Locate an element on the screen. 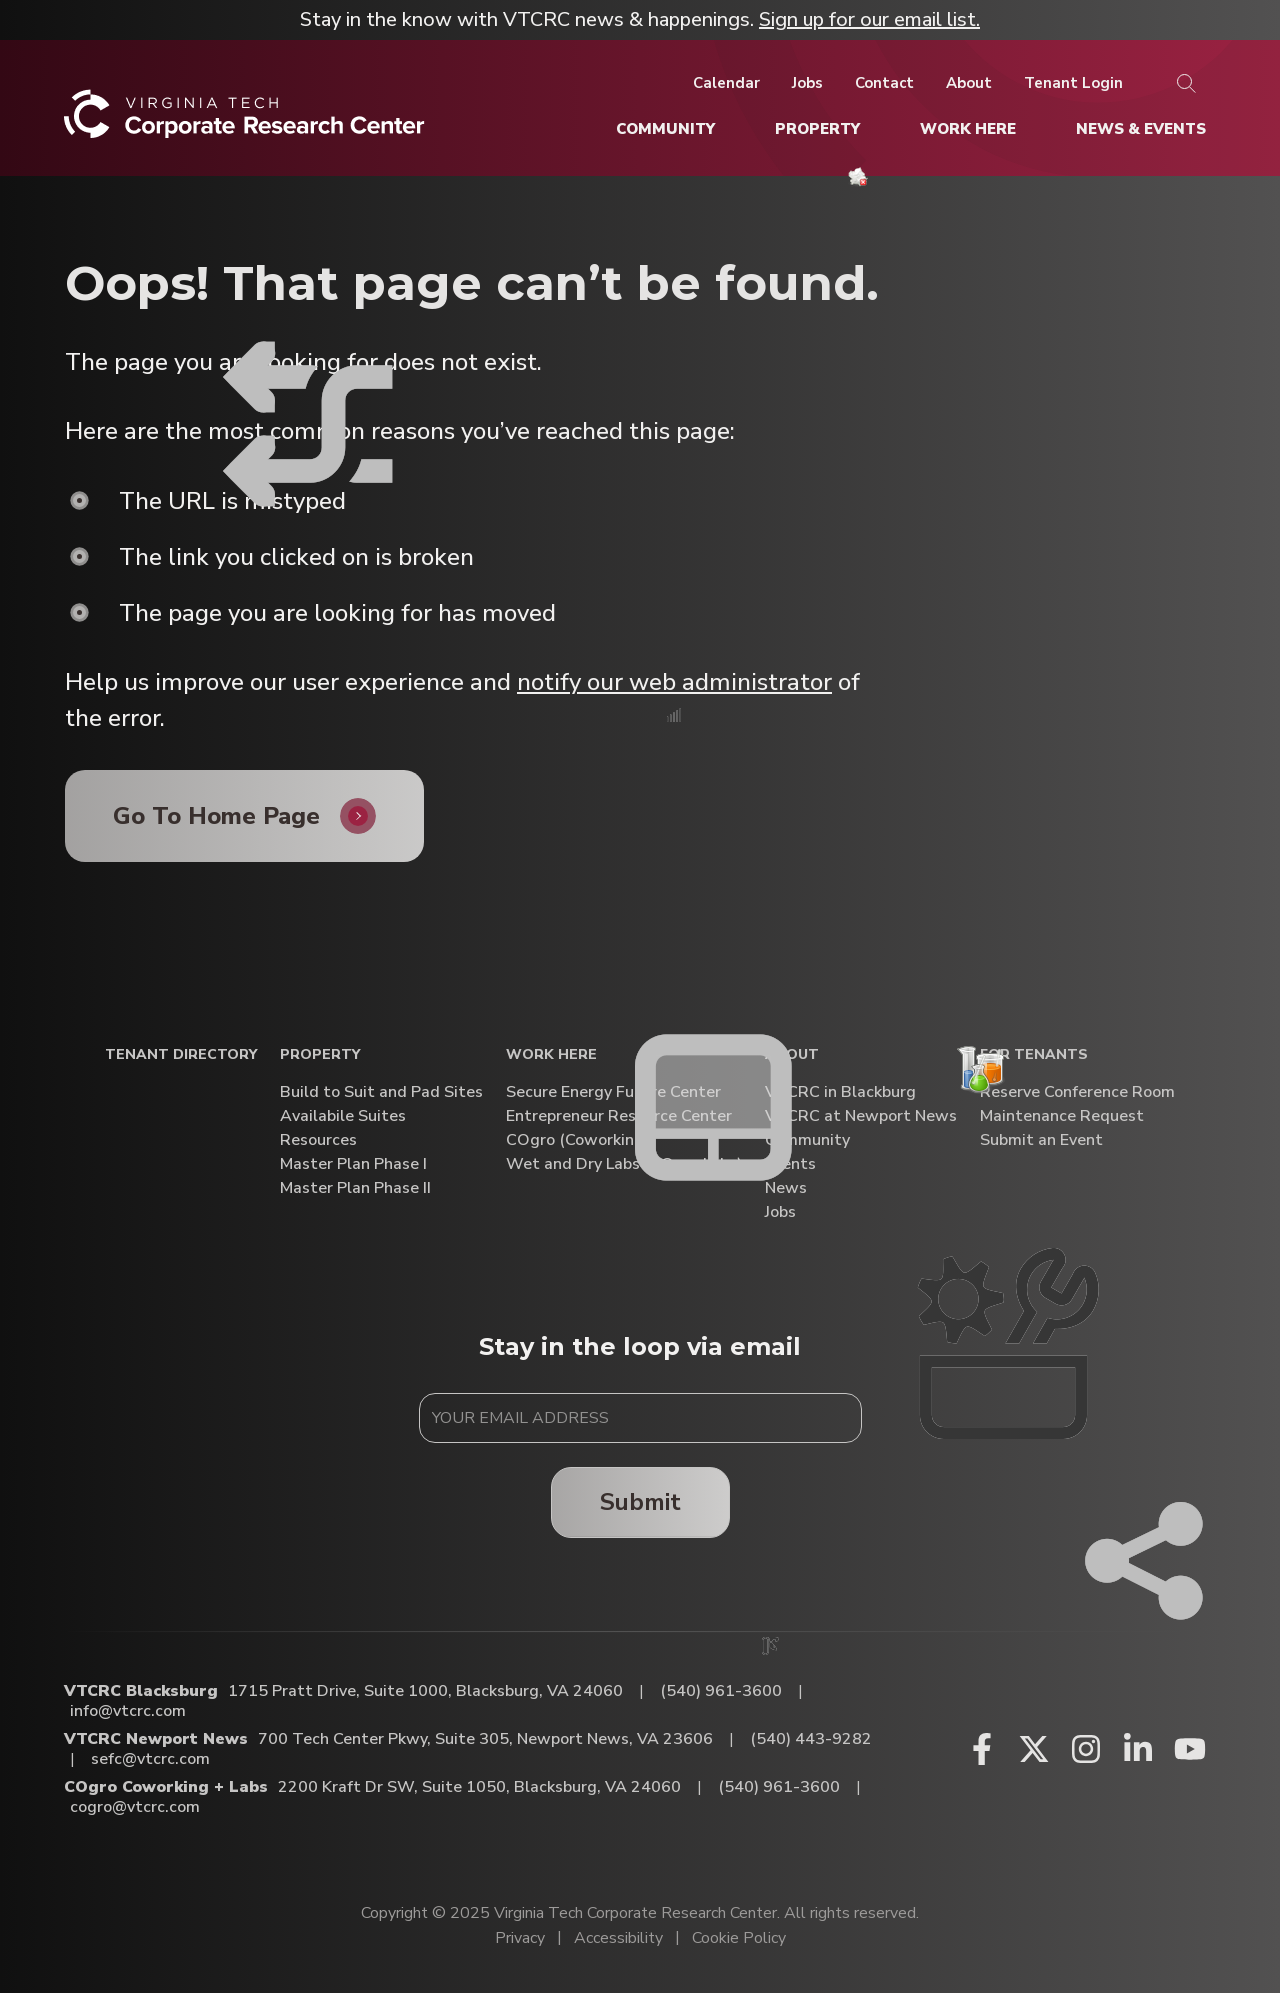 The width and height of the screenshot is (1280, 1993). access sharing preferences and settings is located at coordinates (1144, 1561).